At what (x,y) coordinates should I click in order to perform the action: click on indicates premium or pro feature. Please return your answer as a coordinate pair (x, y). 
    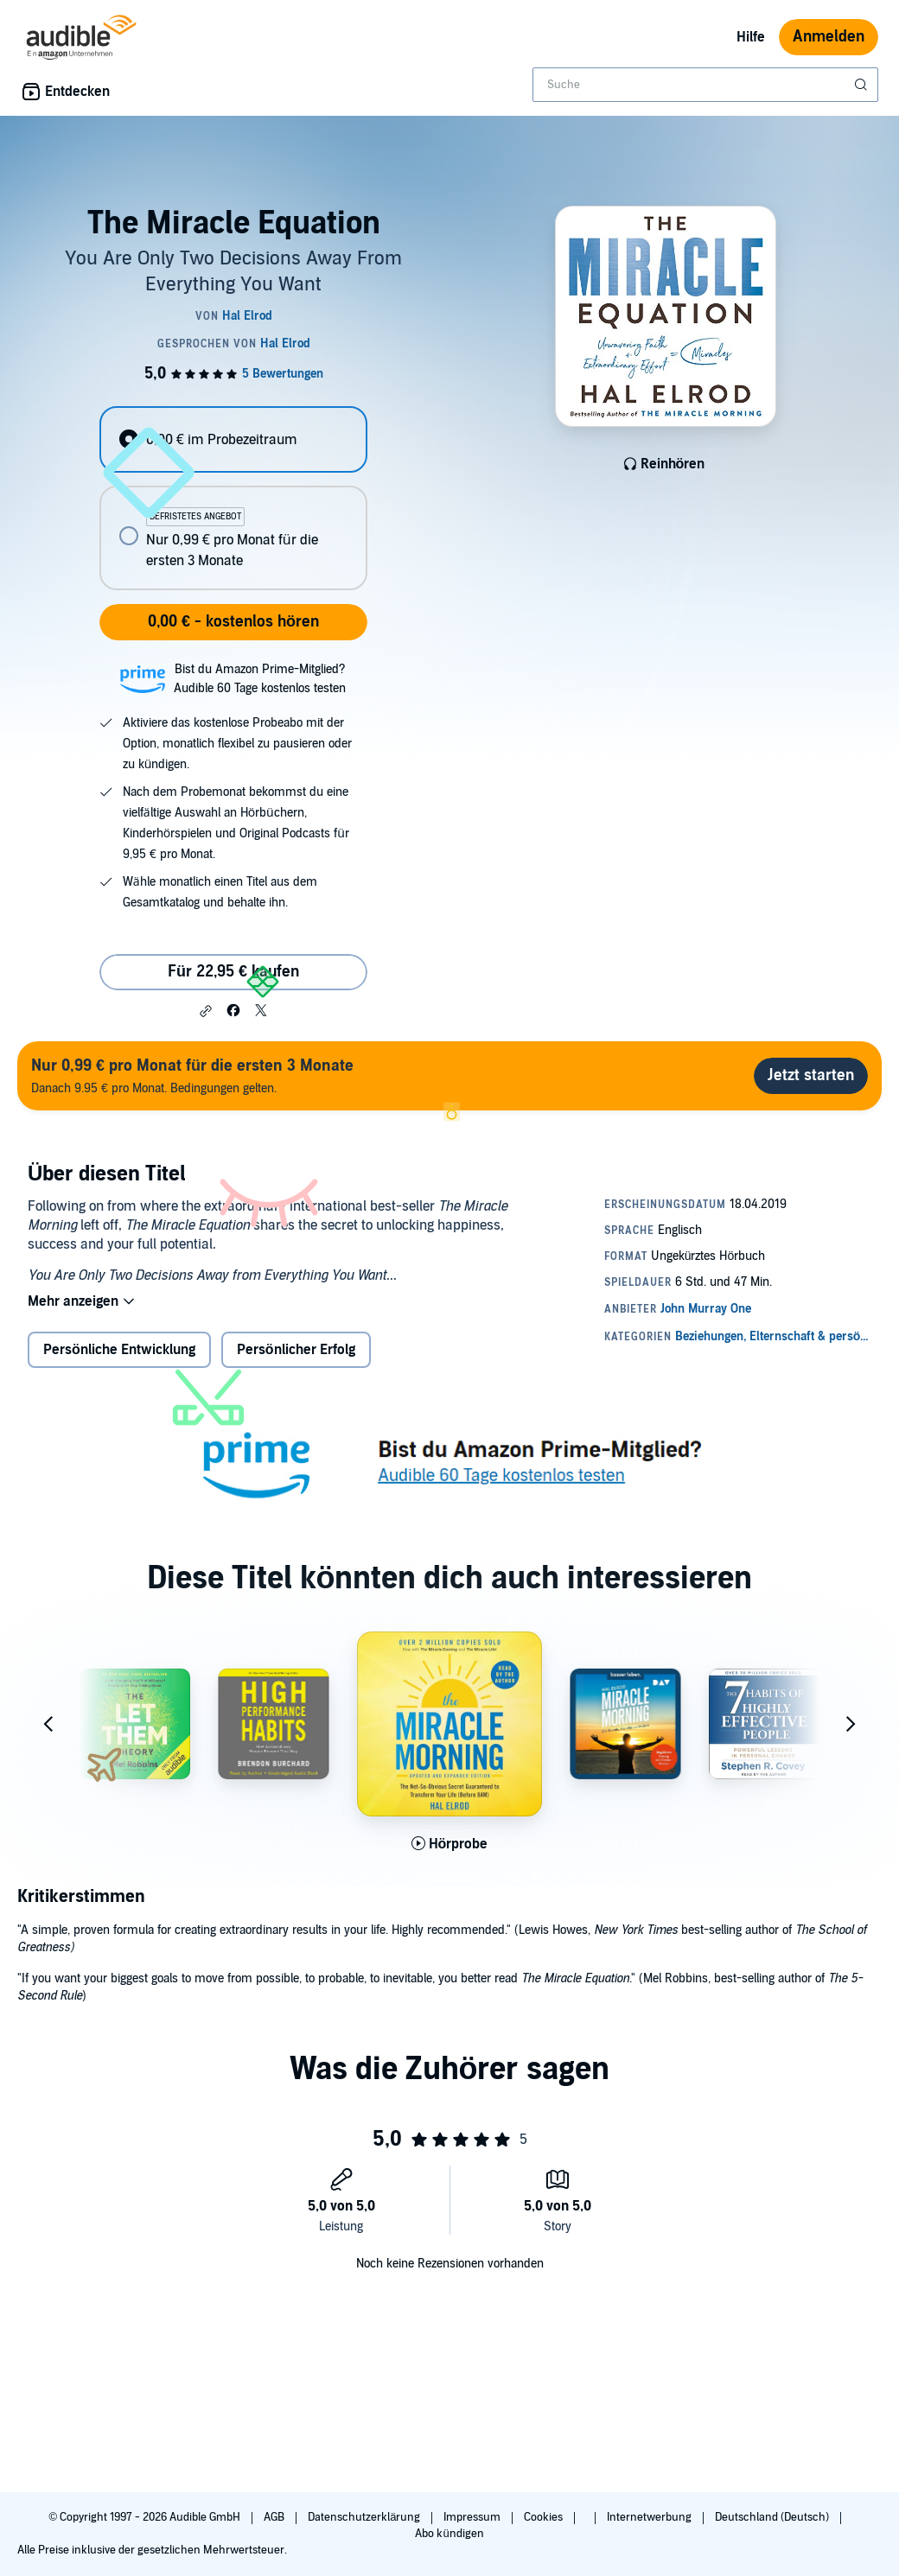
    Looking at the image, I should click on (149, 473).